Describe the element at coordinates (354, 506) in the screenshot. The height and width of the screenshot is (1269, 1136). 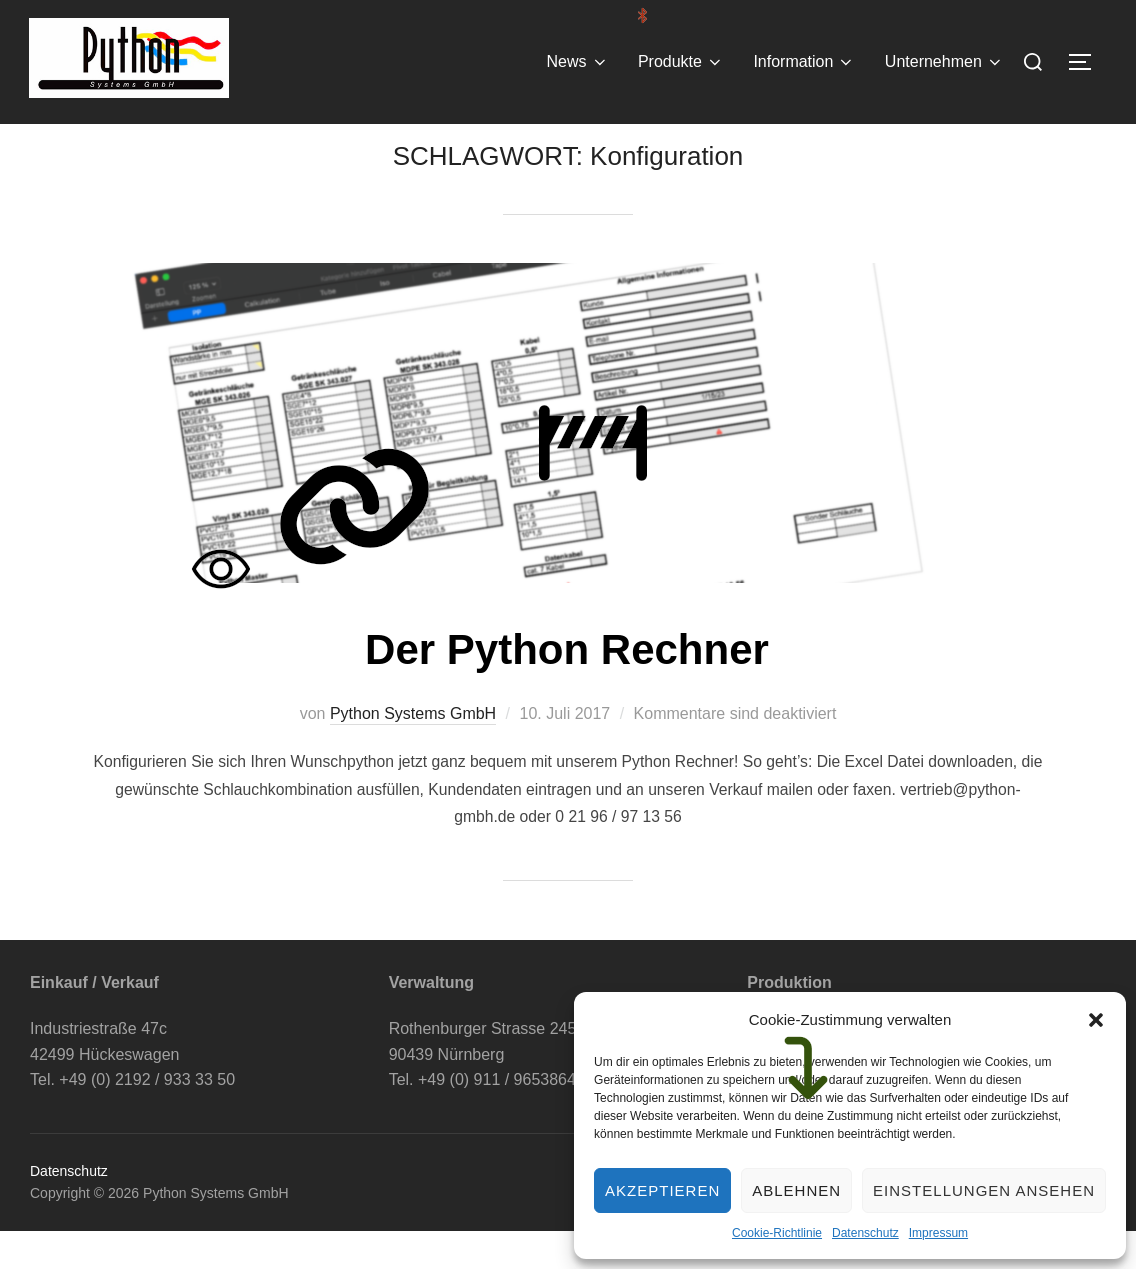
I see `copy or share a link` at that location.